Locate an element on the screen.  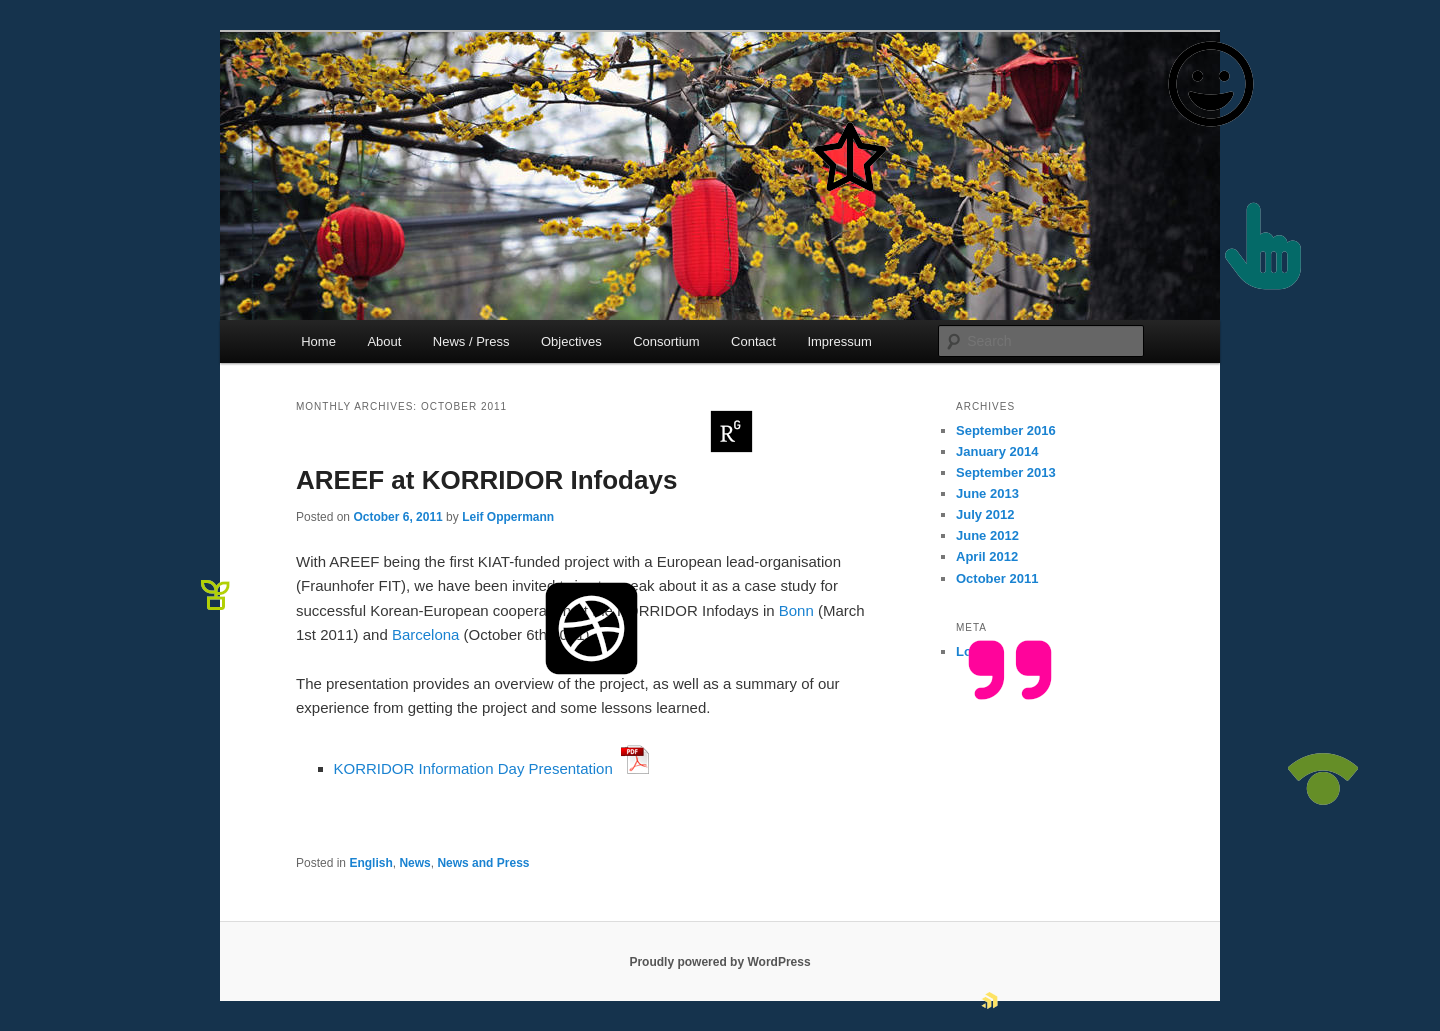
add an emoji or reaction to a message is located at coordinates (1211, 84).